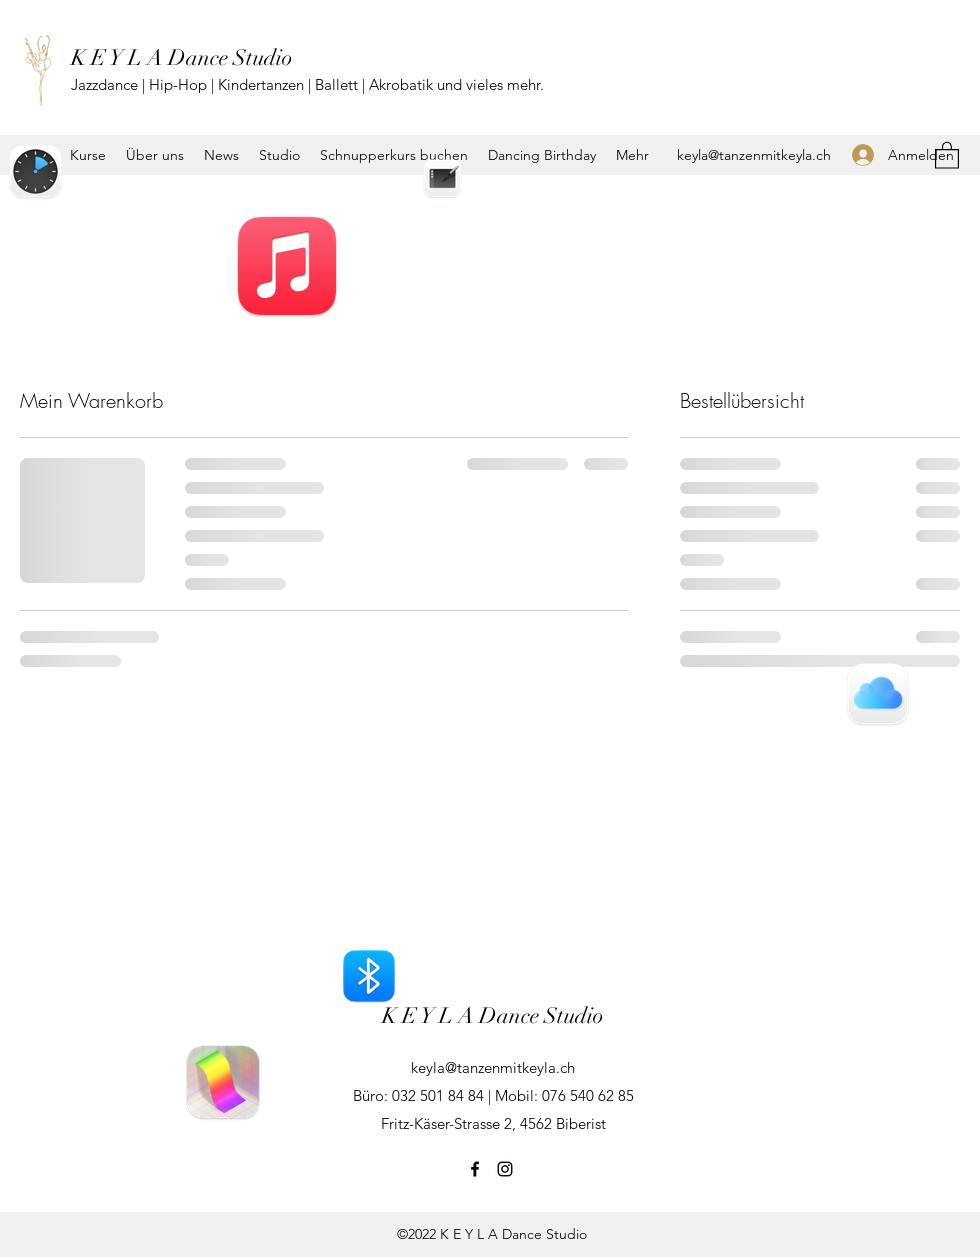 The image size is (980, 1259). What do you see at coordinates (369, 976) in the screenshot?
I see `open bluetooth file exchange app` at bounding box center [369, 976].